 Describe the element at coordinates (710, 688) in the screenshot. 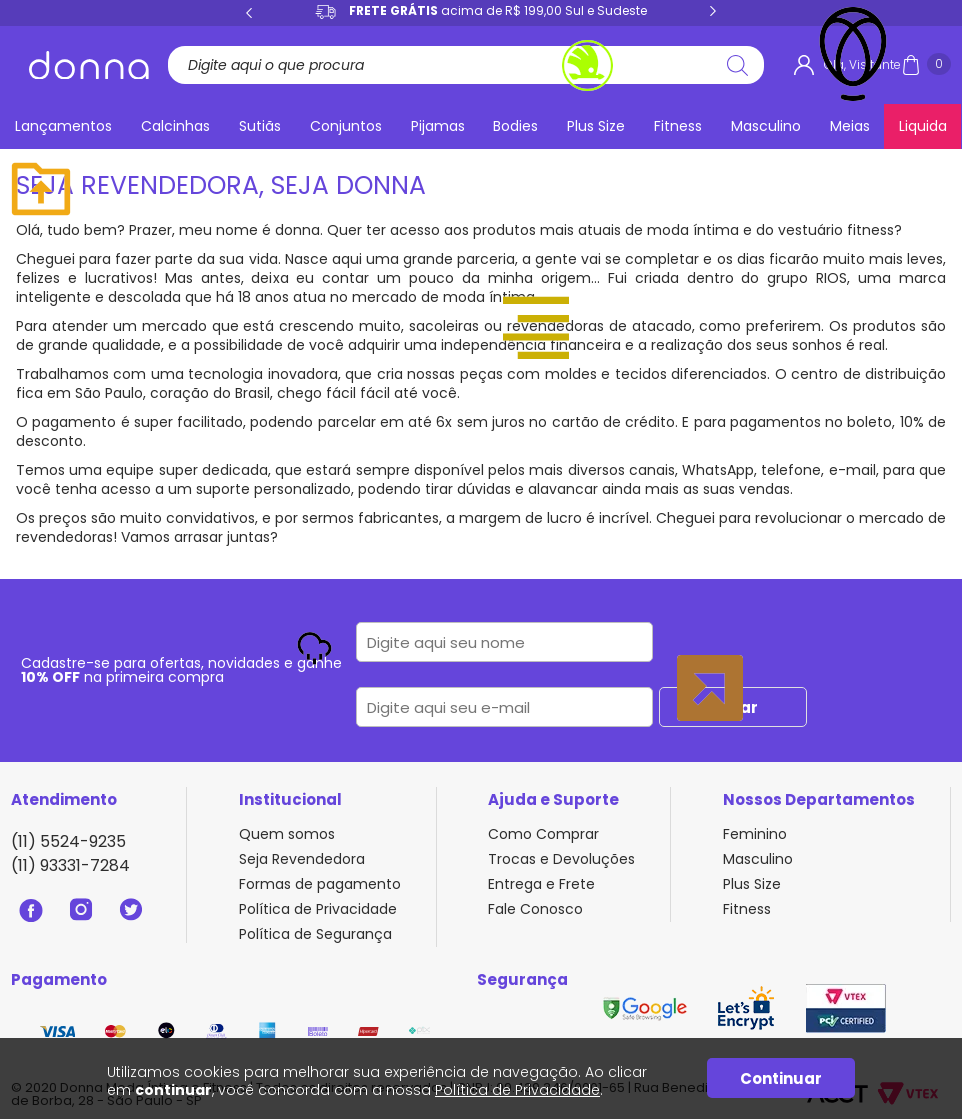

I see `open link in new window or tab` at that location.